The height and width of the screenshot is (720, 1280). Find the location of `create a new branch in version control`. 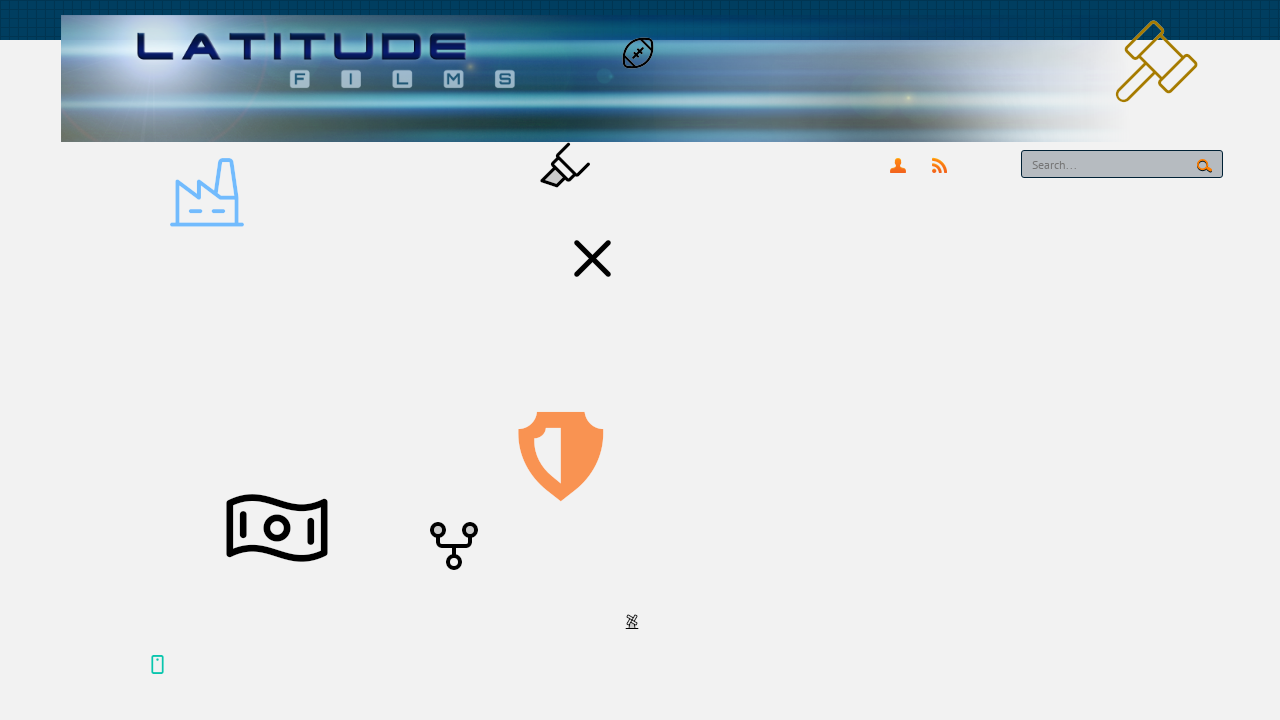

create a new branch in version control is located at coordinates (454, 546).